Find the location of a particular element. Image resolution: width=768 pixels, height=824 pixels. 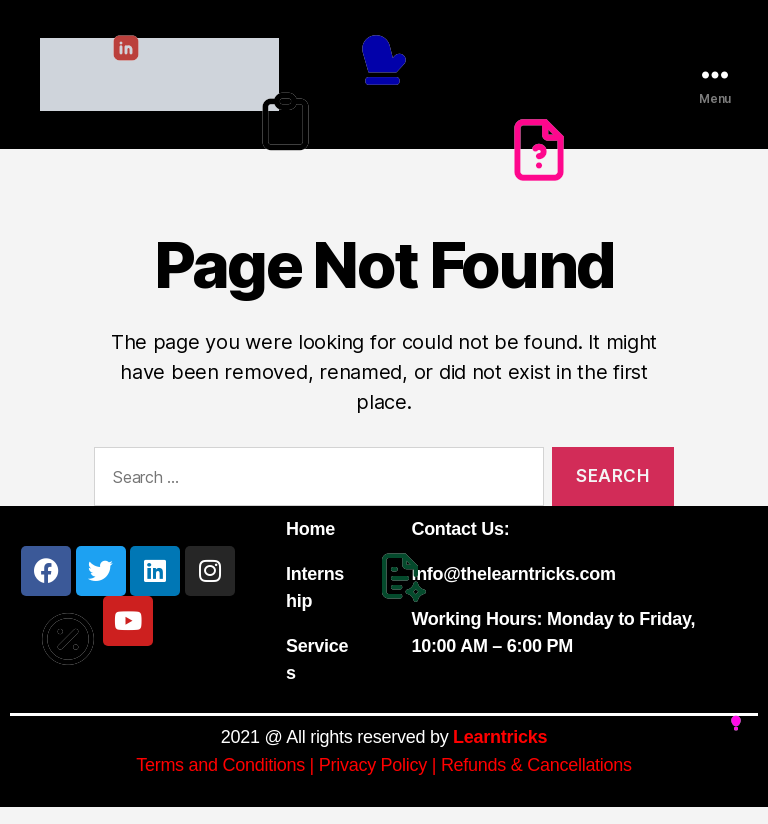

generate AI-powered text or document is located at coordinates (400, 576).